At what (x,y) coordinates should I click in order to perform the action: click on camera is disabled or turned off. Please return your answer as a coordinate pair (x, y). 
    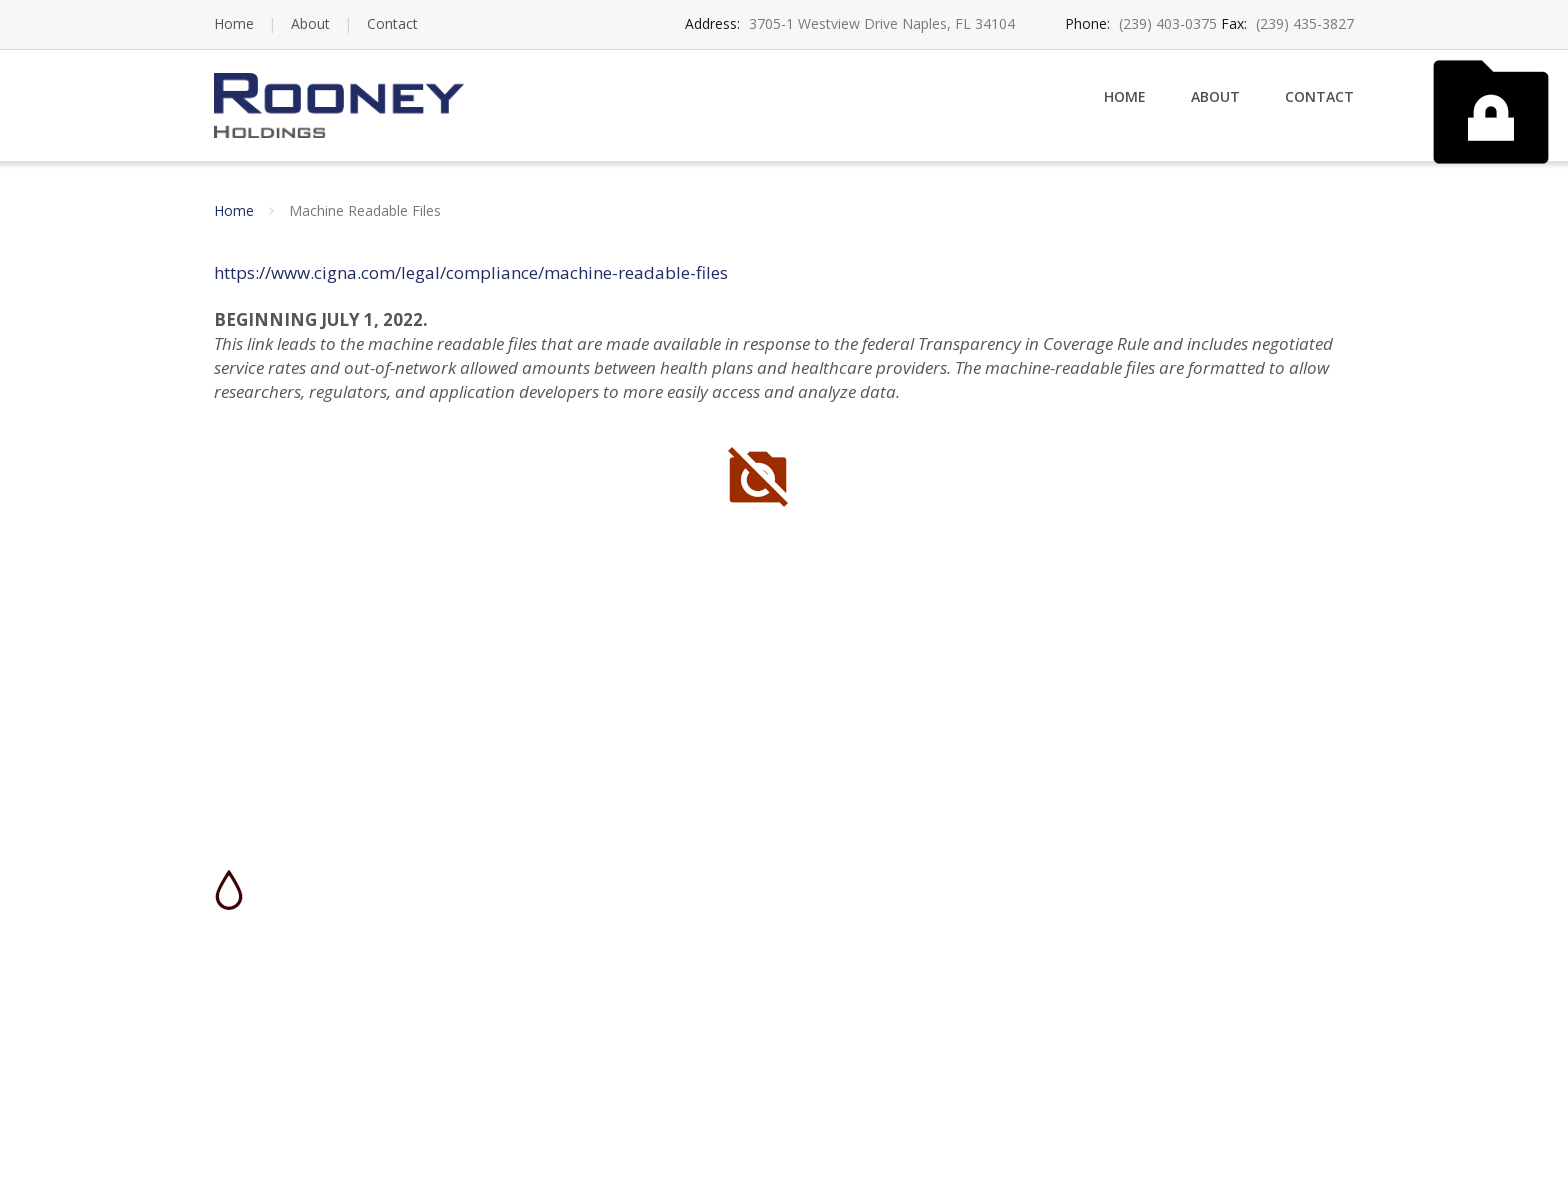
    Looking at the image, I should click on (758, 477).